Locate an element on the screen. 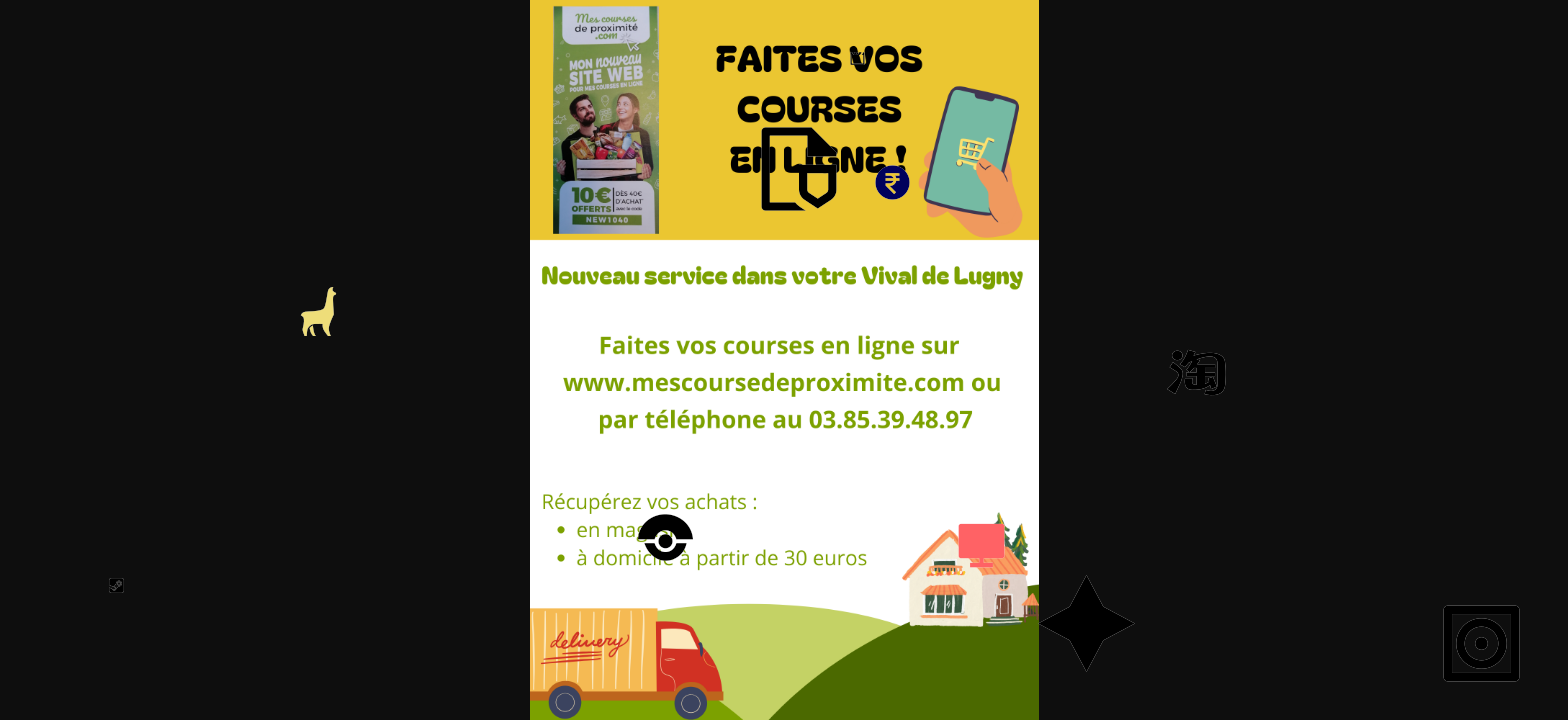 Image resolution: width=1568 pixels, height=720 pixels. adjust speaker or audio output settings is located at coordinates (1481, 643).